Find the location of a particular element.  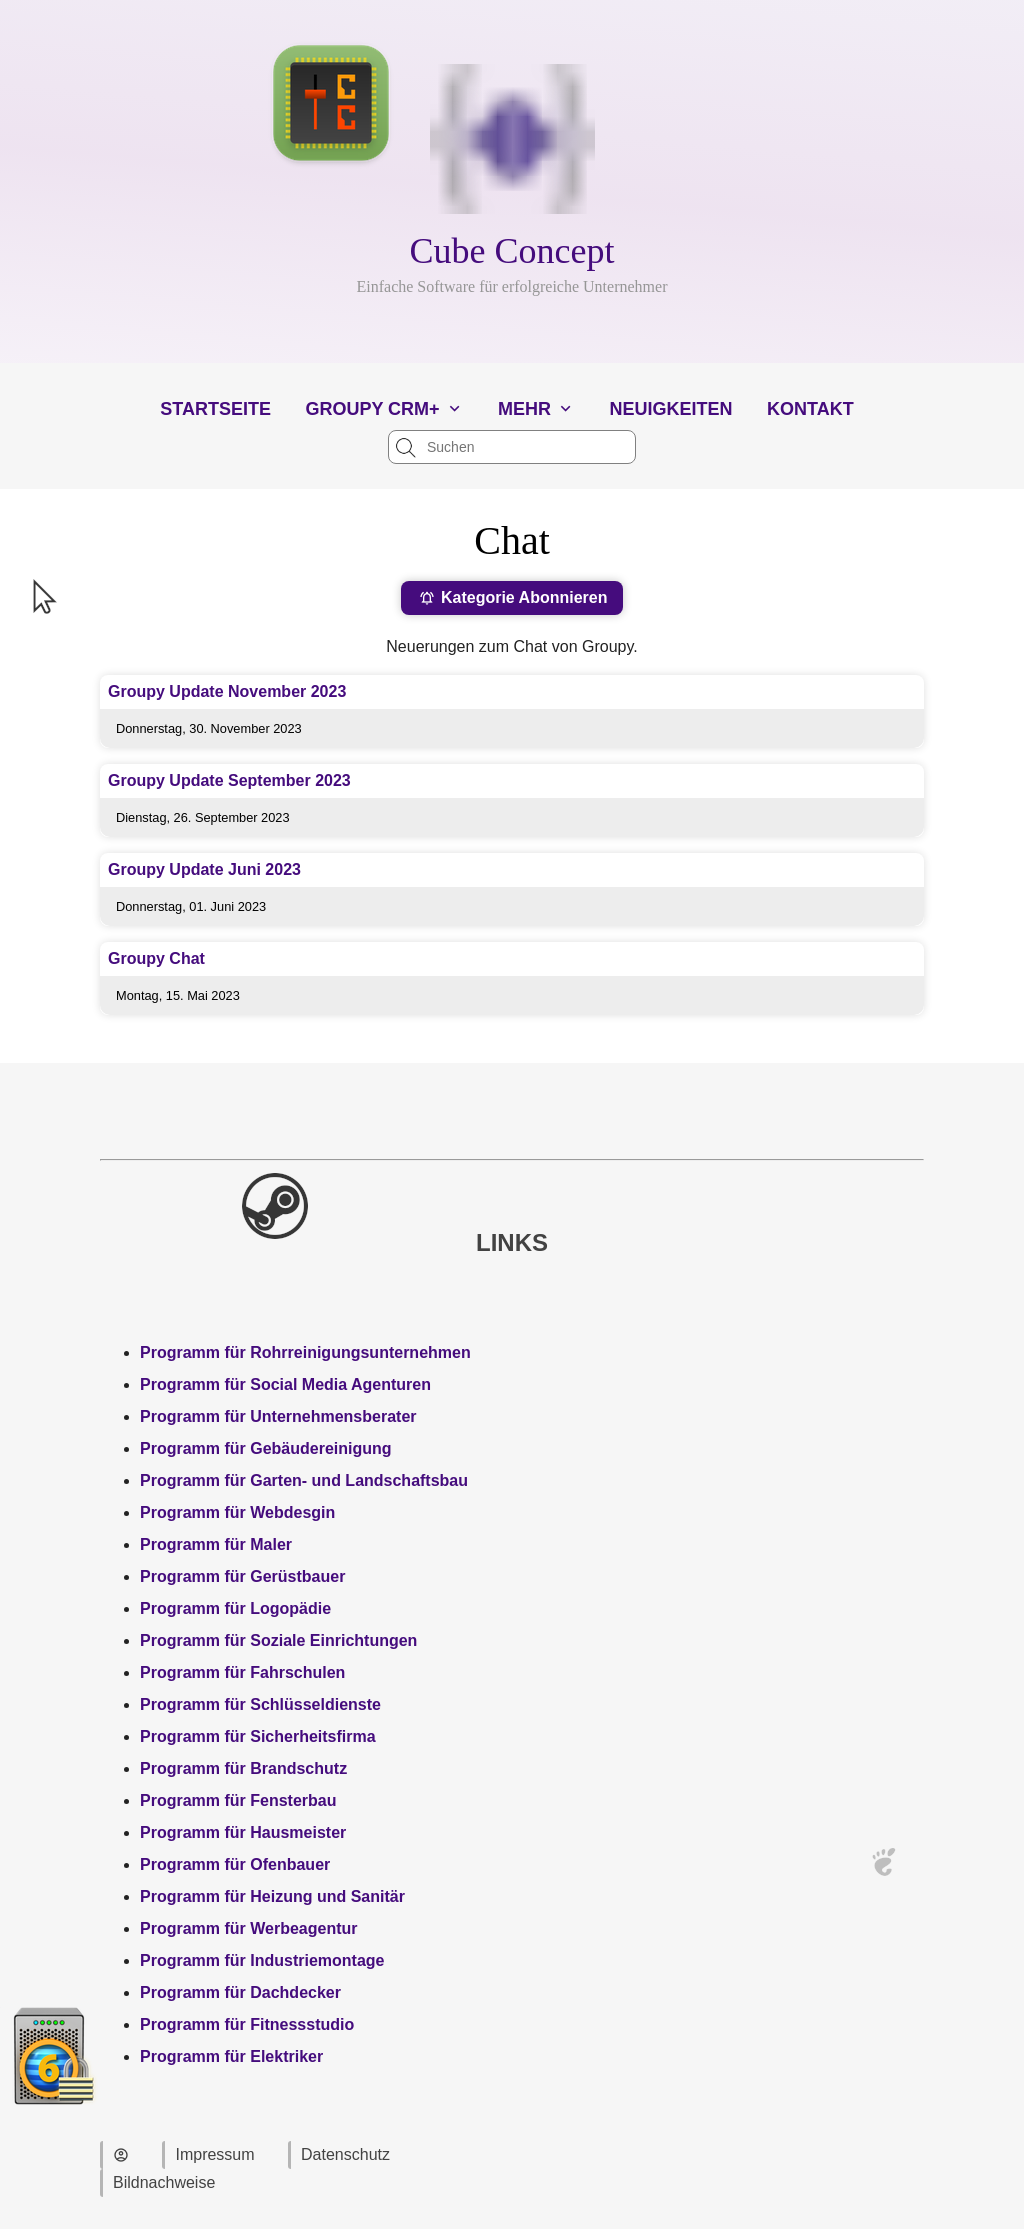

access the GNOME desktop home or start menu is located at coordinates (883, 1862).